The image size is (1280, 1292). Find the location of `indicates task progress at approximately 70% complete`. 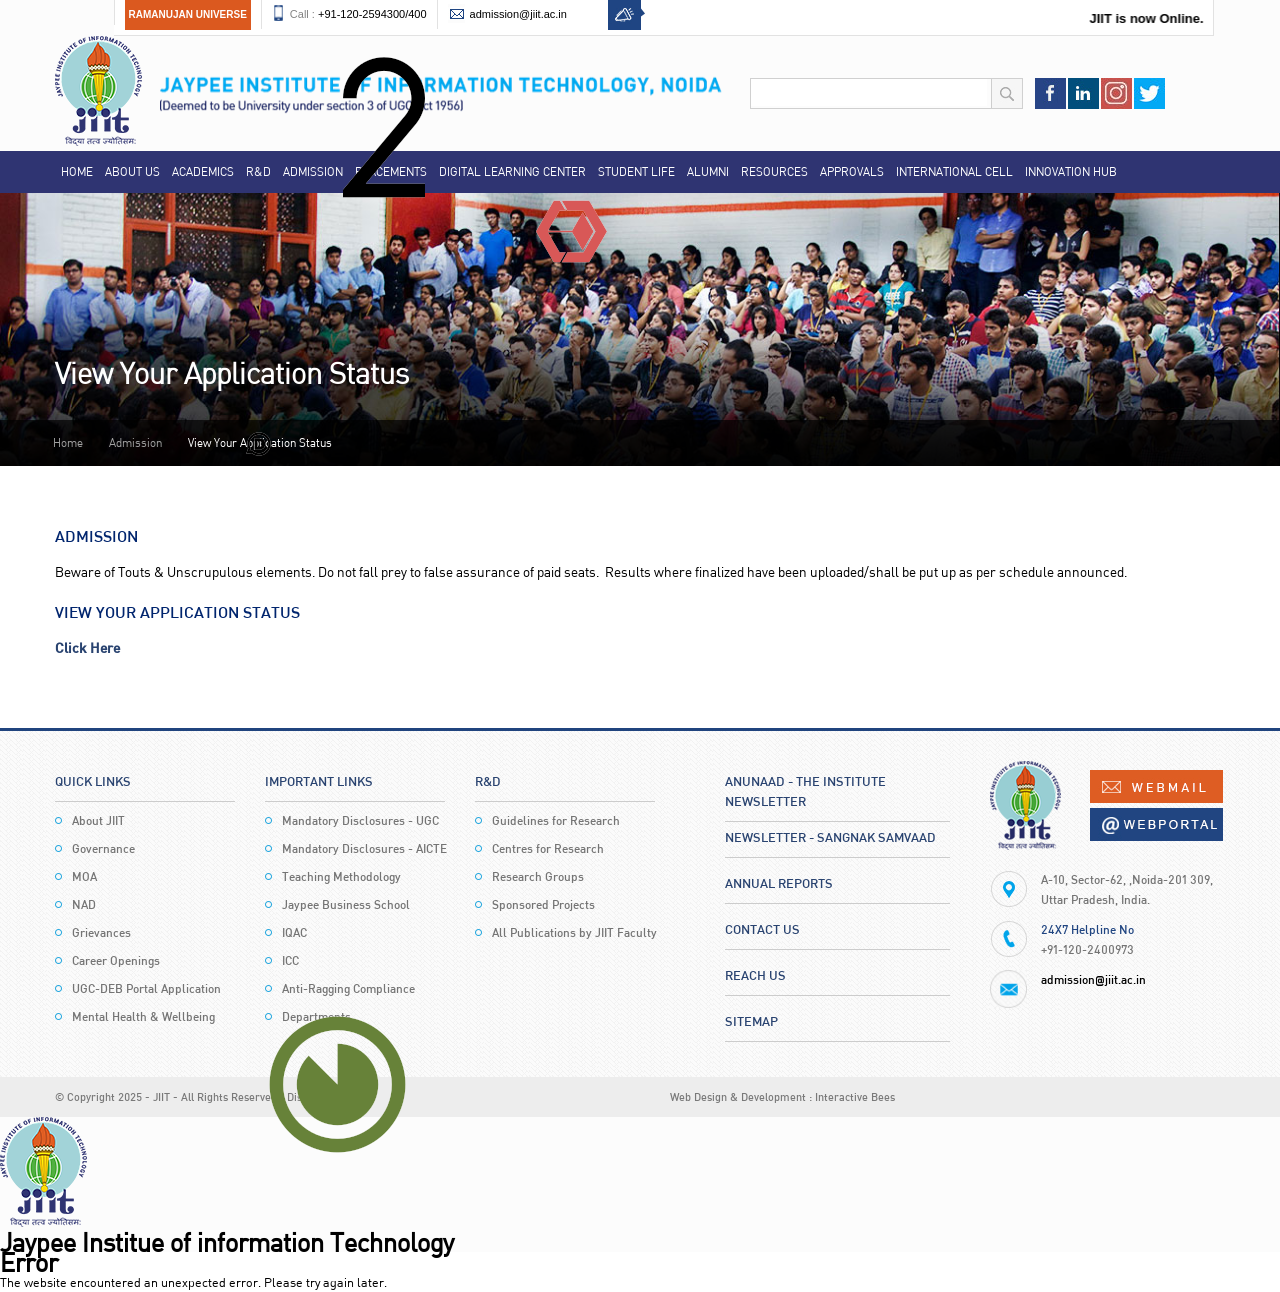

indicates task progress at approximately 70% complete is located at coordinates (337, 1084).